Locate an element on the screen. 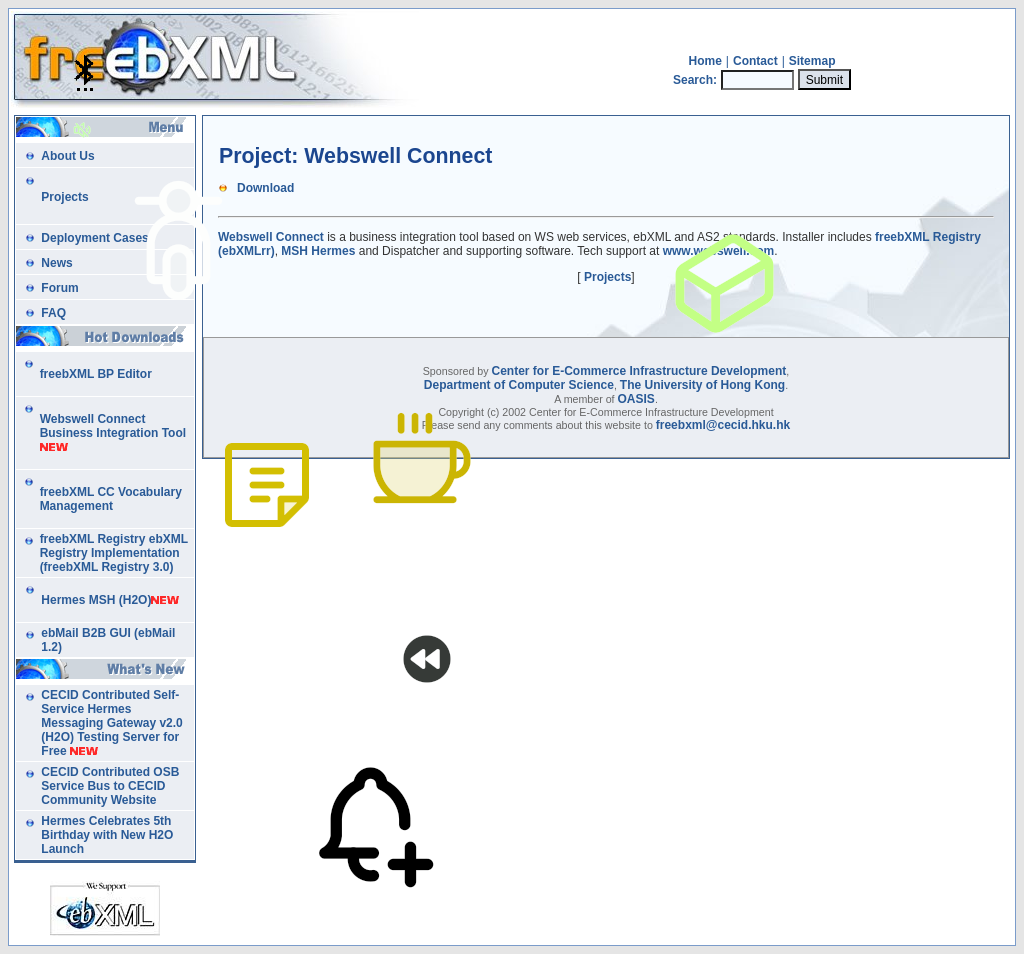 The height and width of the screenshot is (954, 1024). view 3D object or model is located at coordinates (724, 283).